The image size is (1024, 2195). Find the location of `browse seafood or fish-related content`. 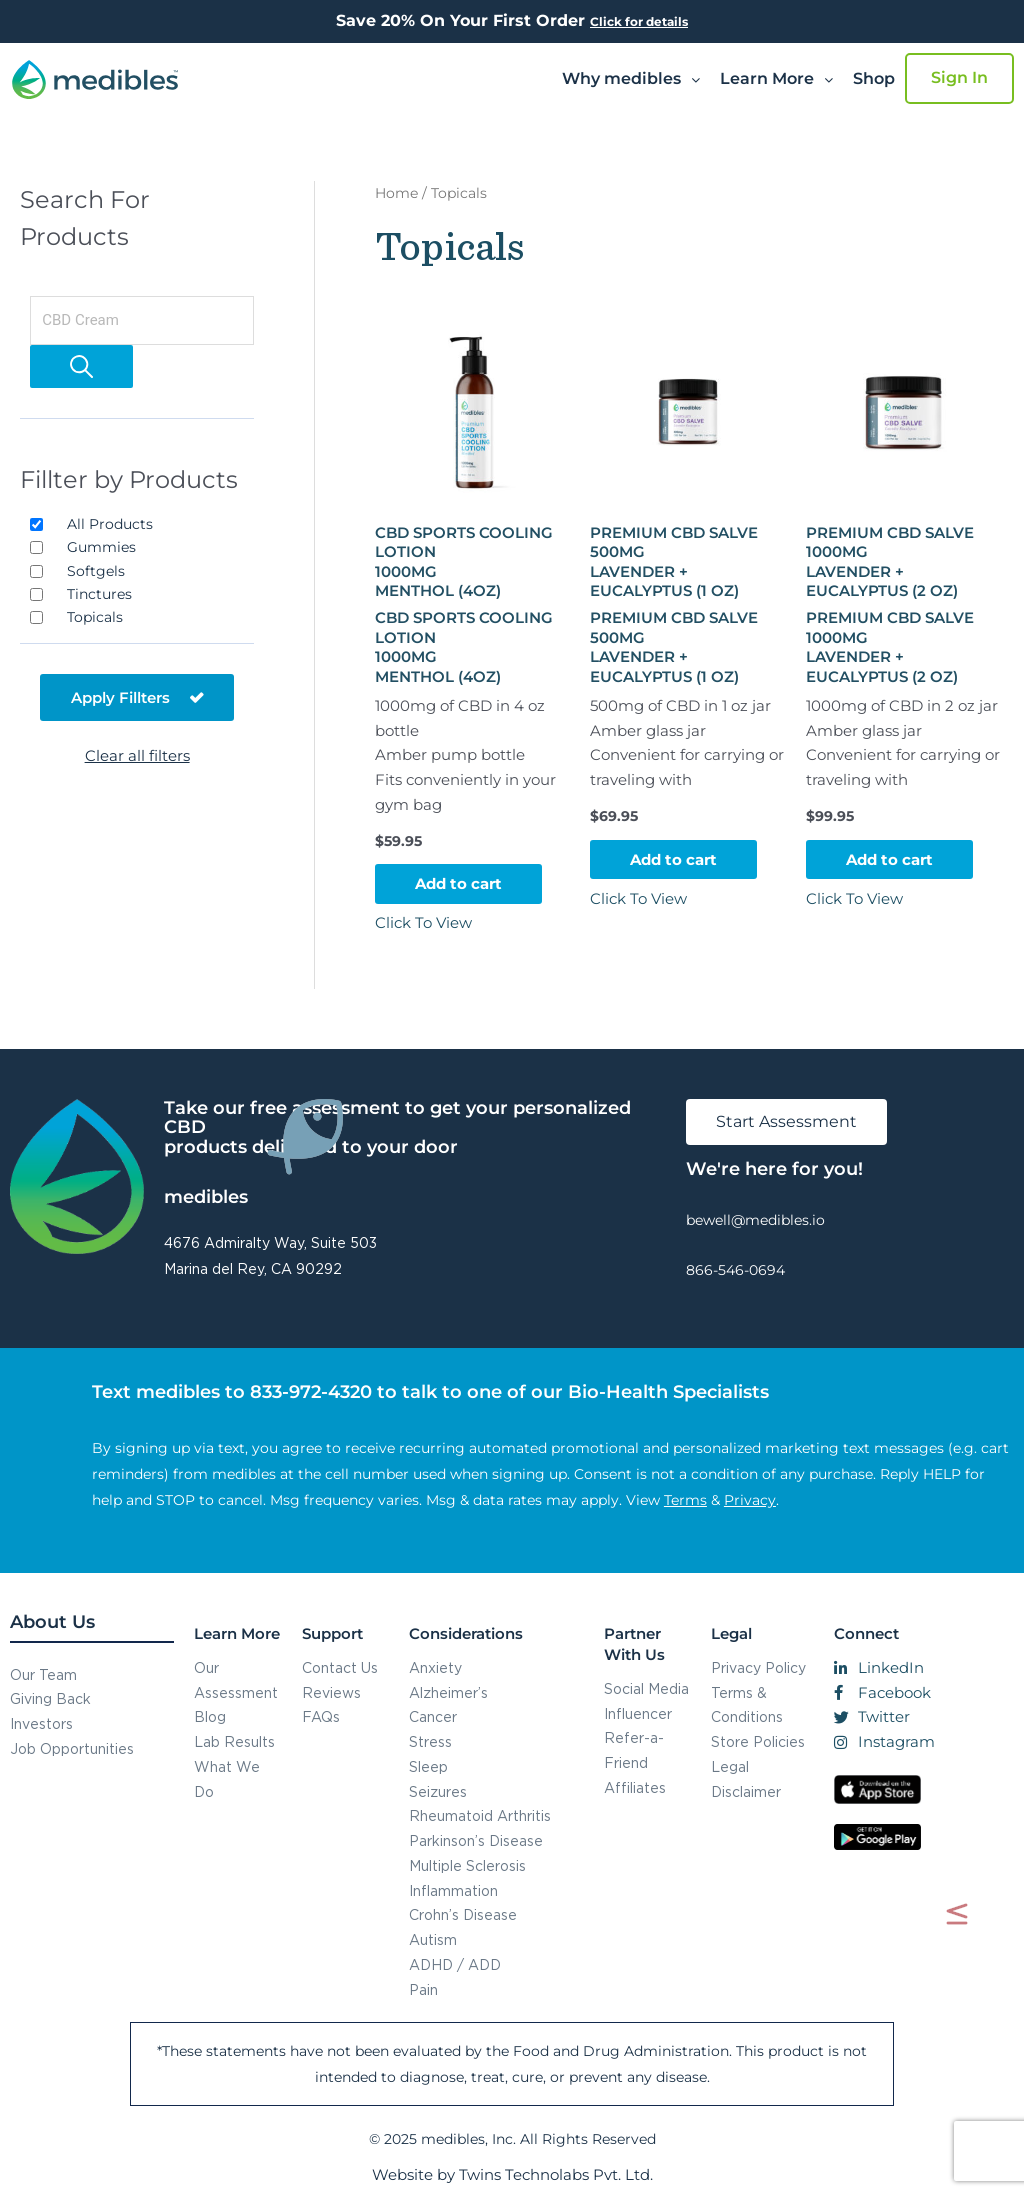

browse seafood or fish-related content is located at coordinates (308, 1134).